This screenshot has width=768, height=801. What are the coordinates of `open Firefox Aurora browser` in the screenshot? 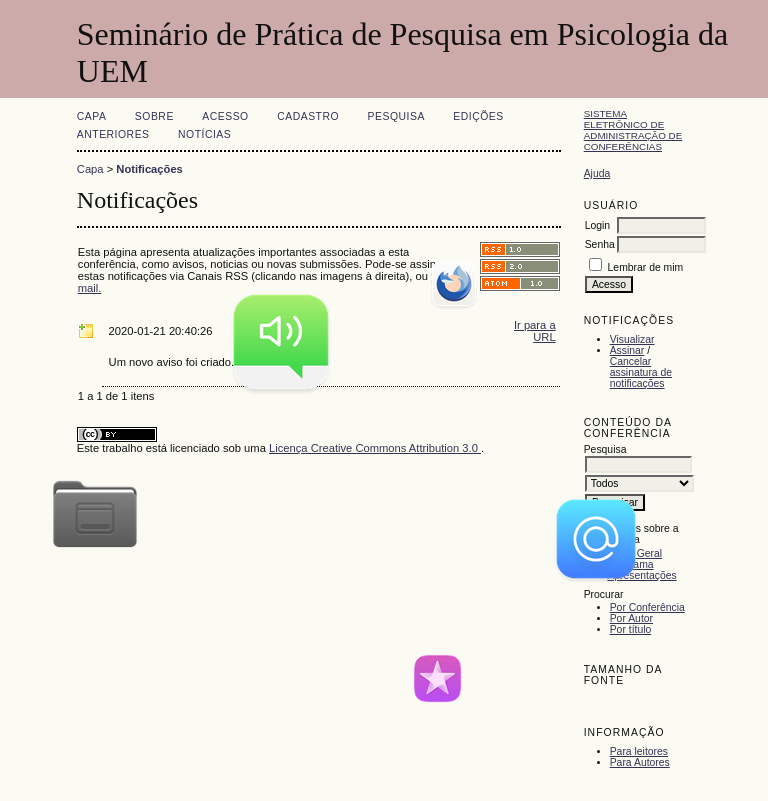 It's located at (454, 284).